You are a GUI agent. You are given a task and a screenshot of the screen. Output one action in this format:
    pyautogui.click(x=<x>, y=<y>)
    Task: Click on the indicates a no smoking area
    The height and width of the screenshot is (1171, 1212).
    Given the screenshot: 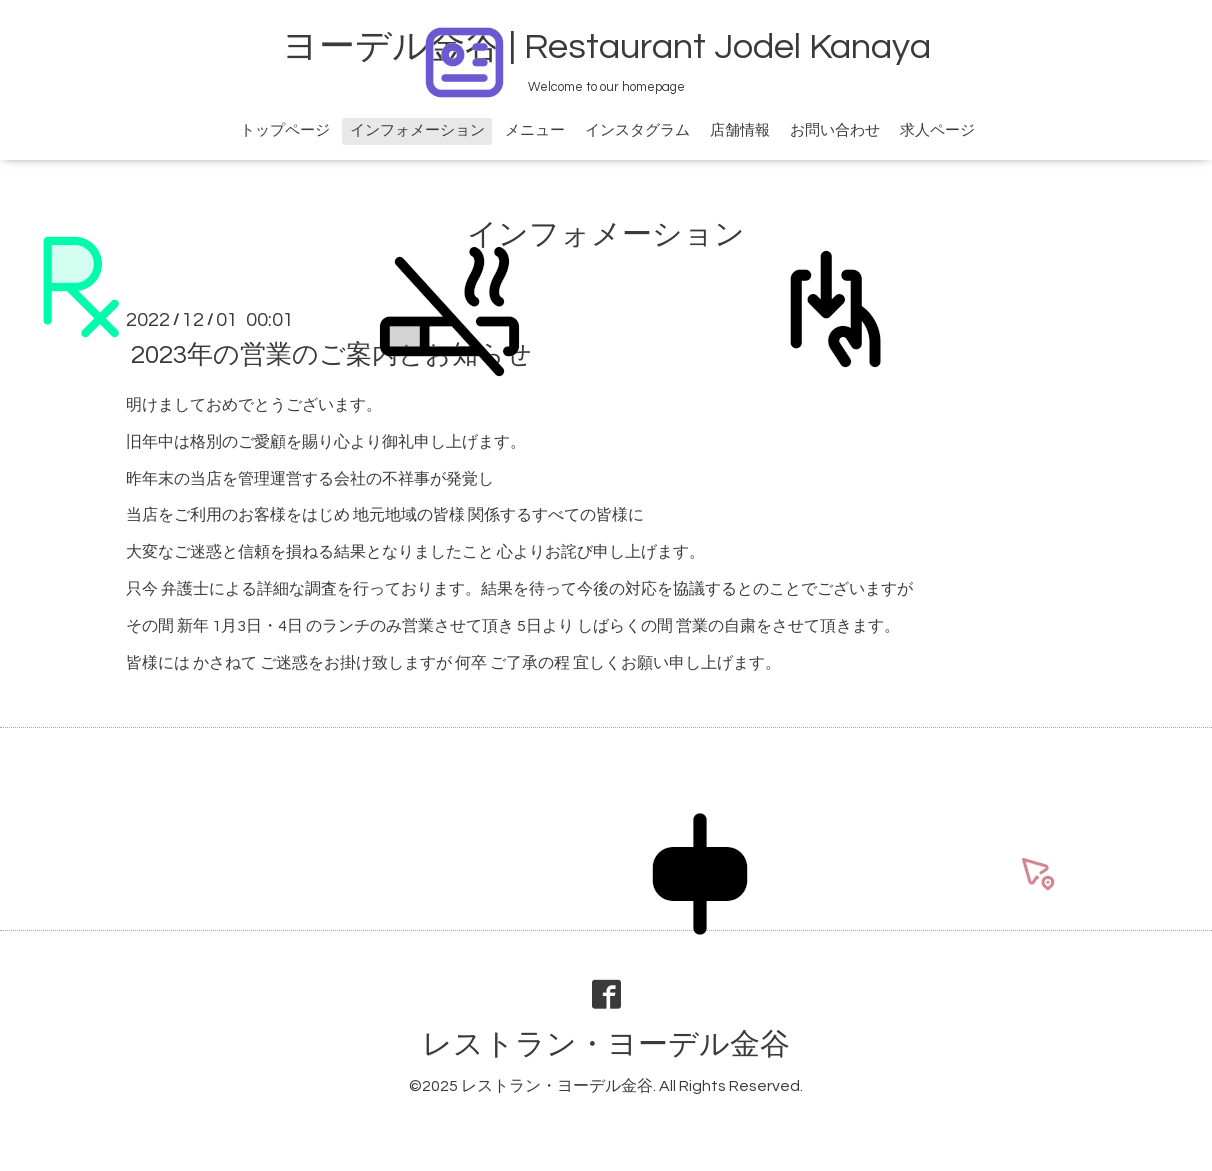 What is the action you would take?
    pyautogui.click(x=449, y=316)
    